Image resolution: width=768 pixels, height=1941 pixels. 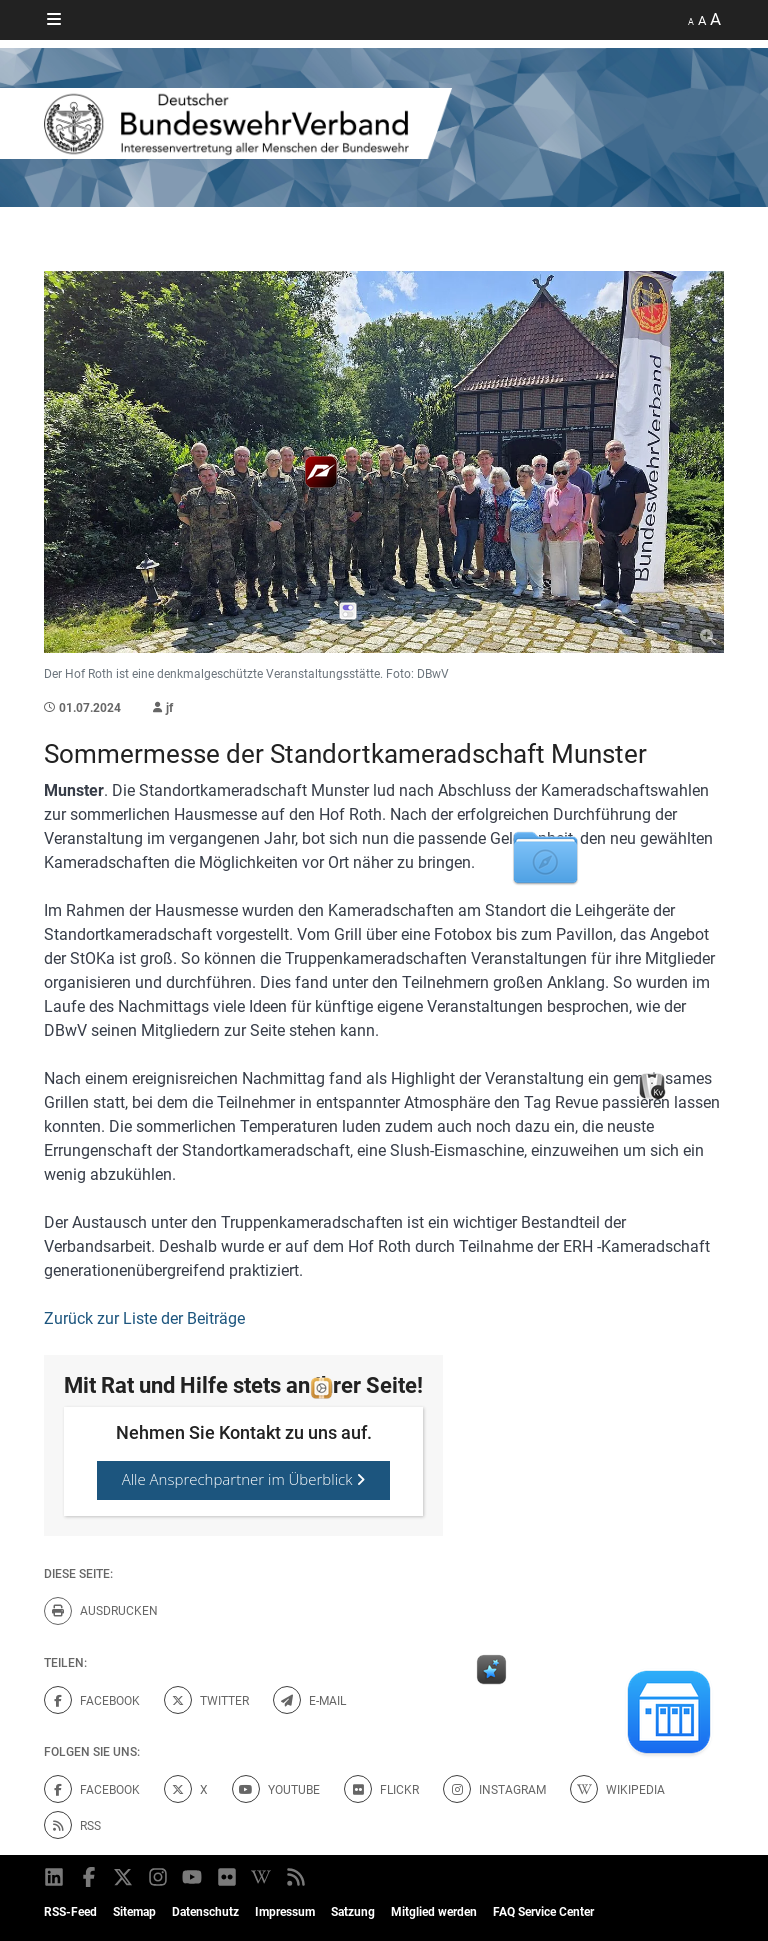 I want to click on launch need for speed most wanted 2, so click(x=321, y=472).